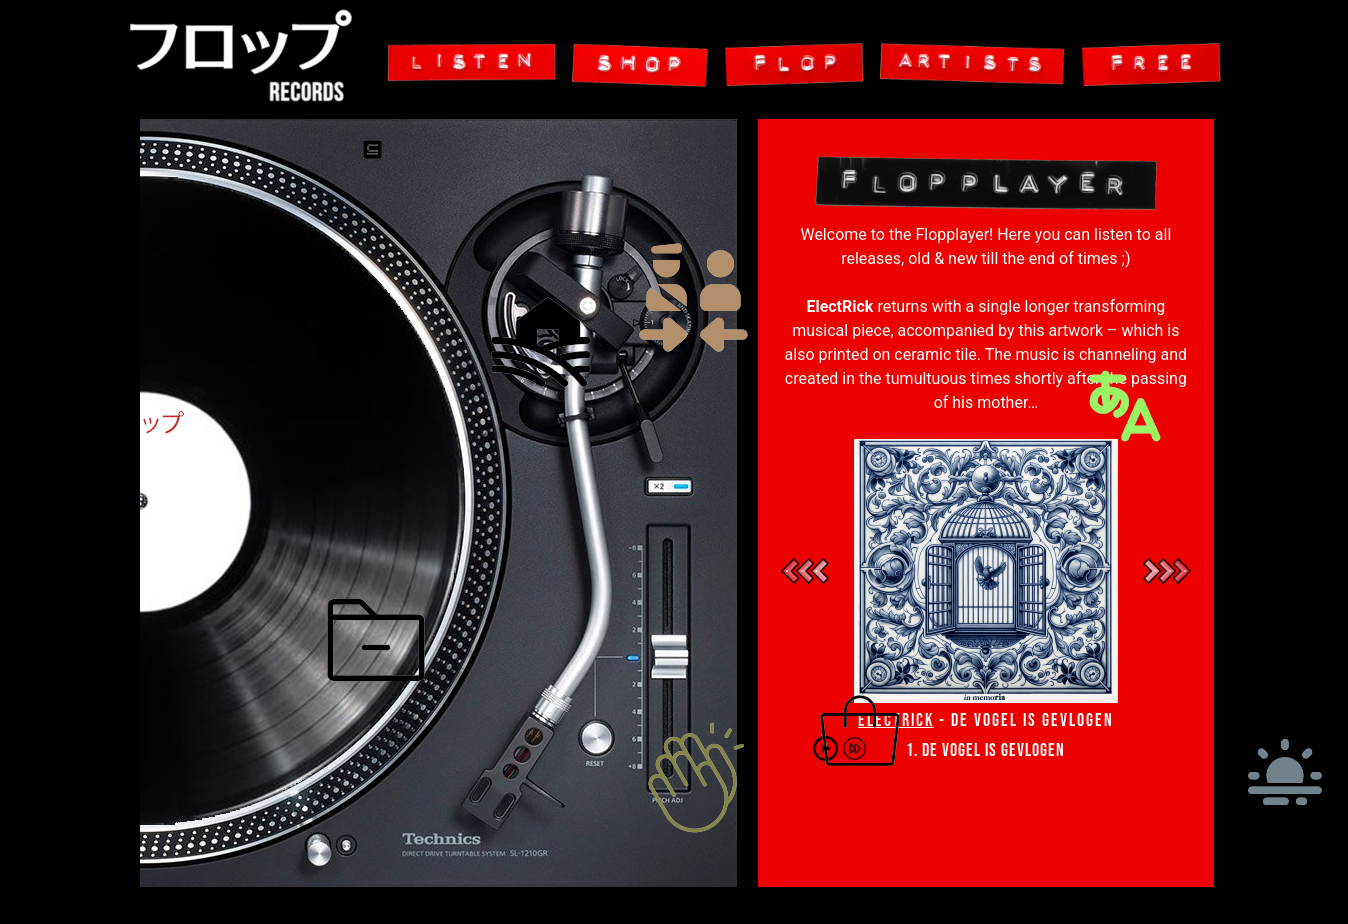  I want to click on remove a folder, so click(376, 640).